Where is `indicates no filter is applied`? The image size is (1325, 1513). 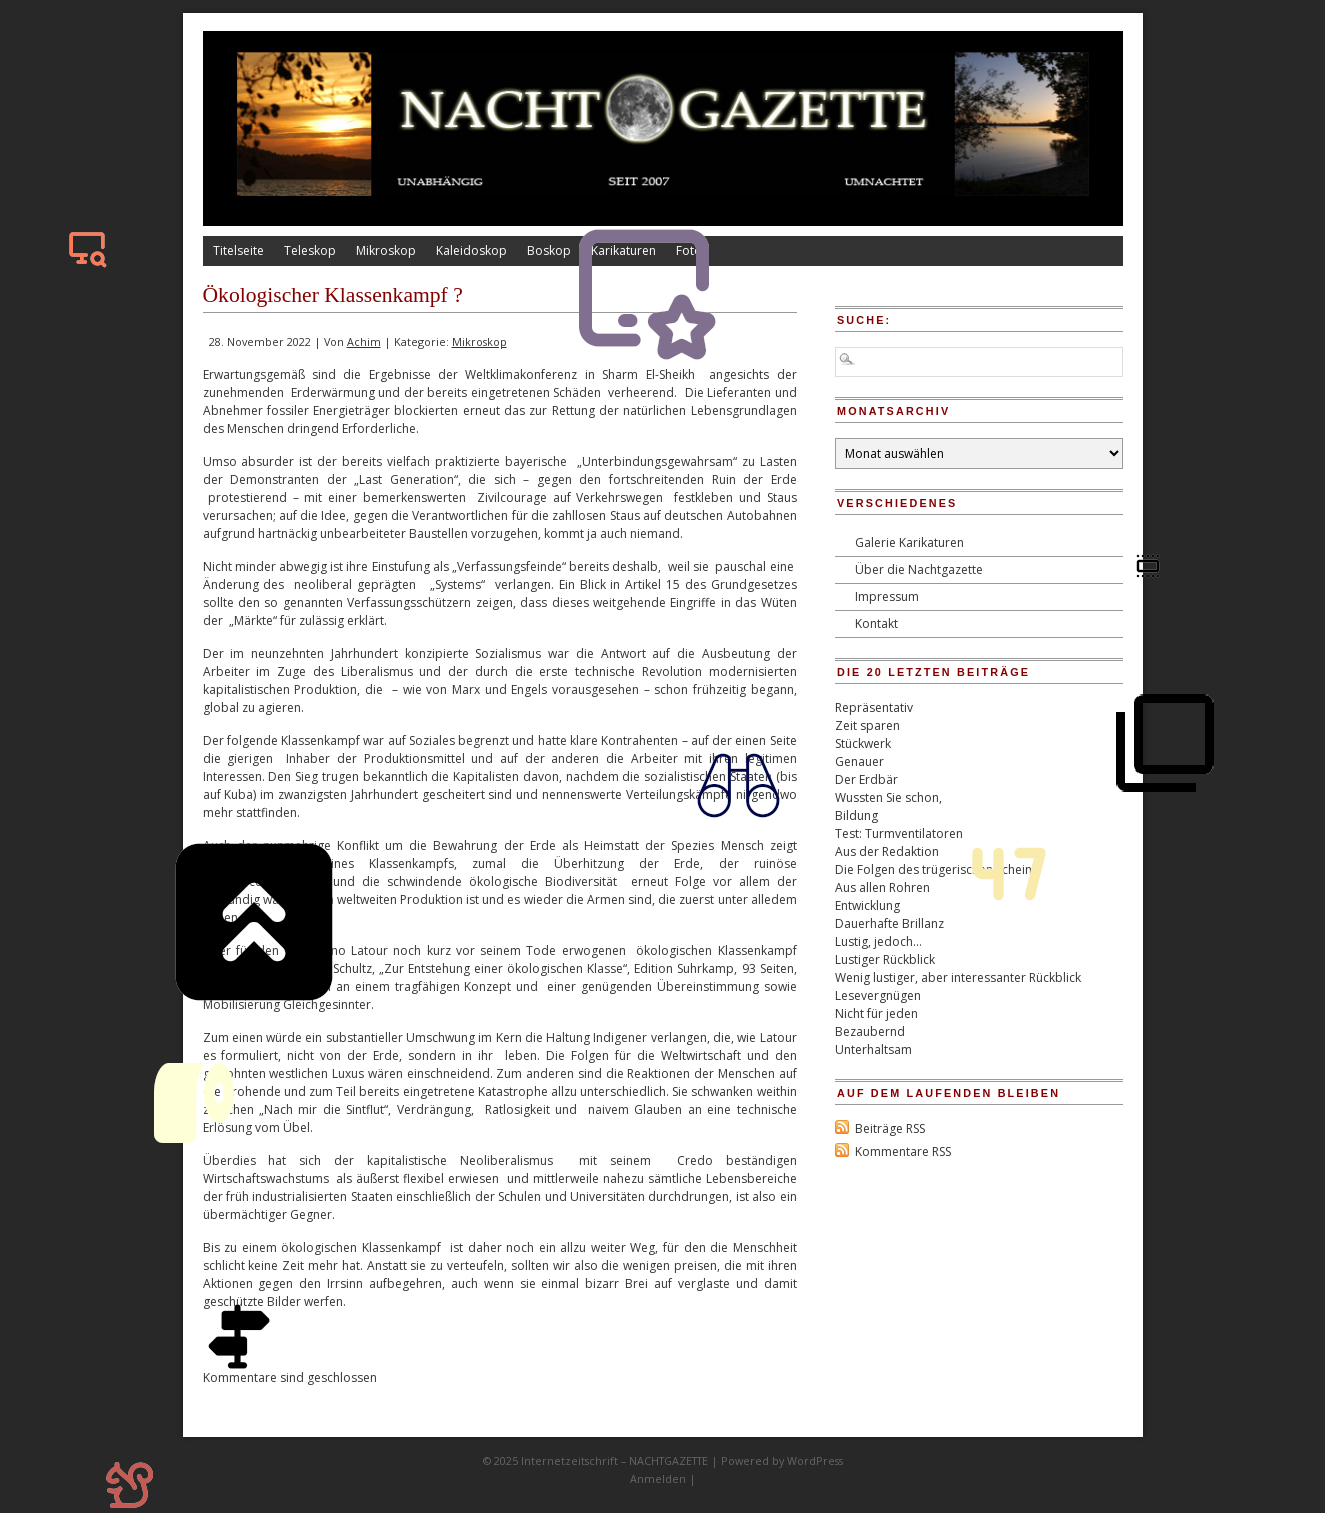 indicates no filter is applied is located at coordinates (1165, 743).